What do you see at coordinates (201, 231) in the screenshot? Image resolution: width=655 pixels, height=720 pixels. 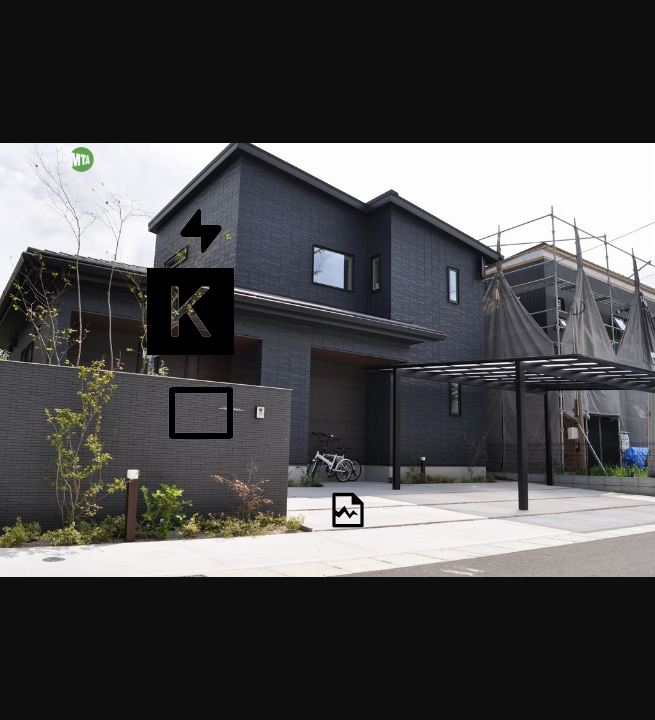 I see `supabase logo` at bounding box center [201, 231].